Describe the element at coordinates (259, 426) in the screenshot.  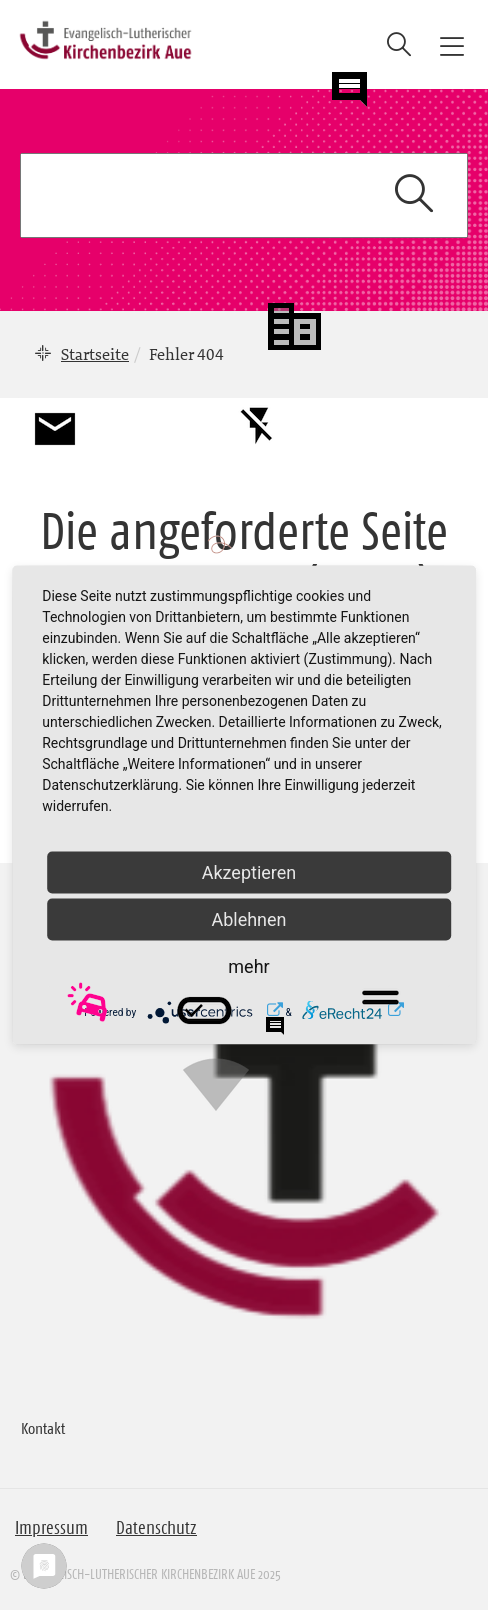
I see `disable camera flash` at that location.